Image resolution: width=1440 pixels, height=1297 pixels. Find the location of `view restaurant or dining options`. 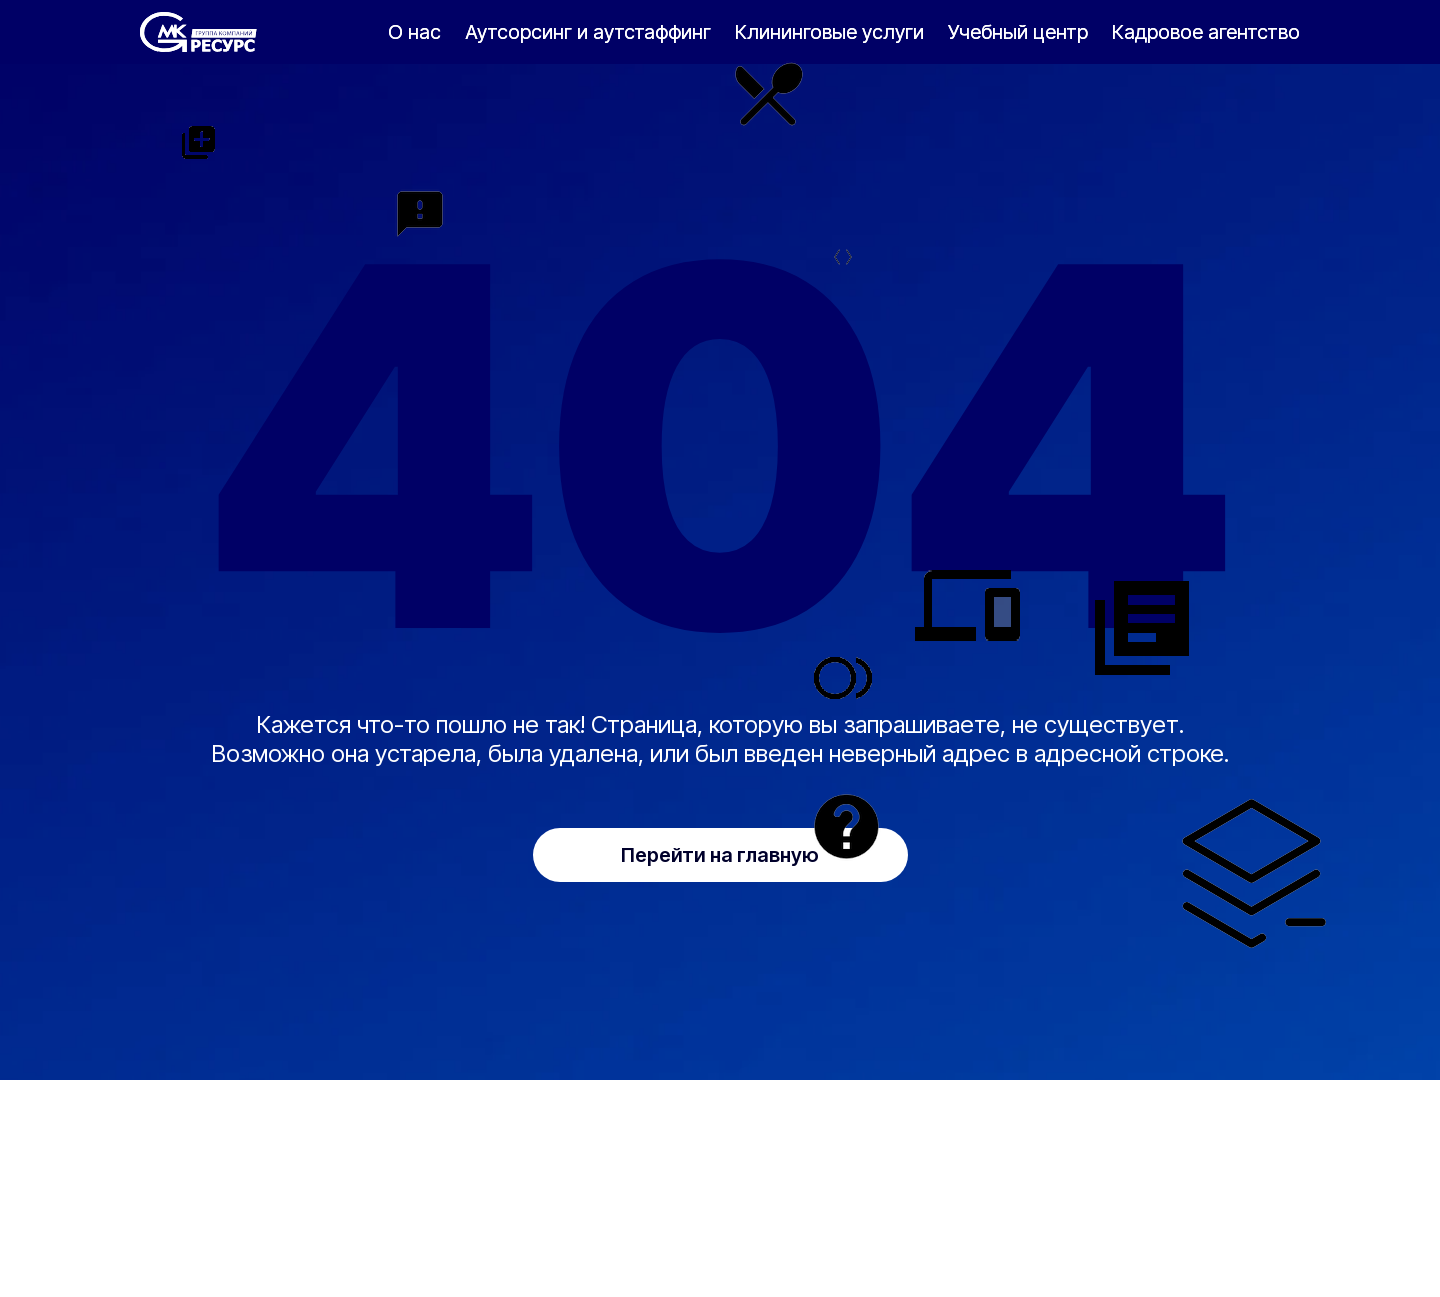

view restaurant or dining options is located at coordinates (768, 94).